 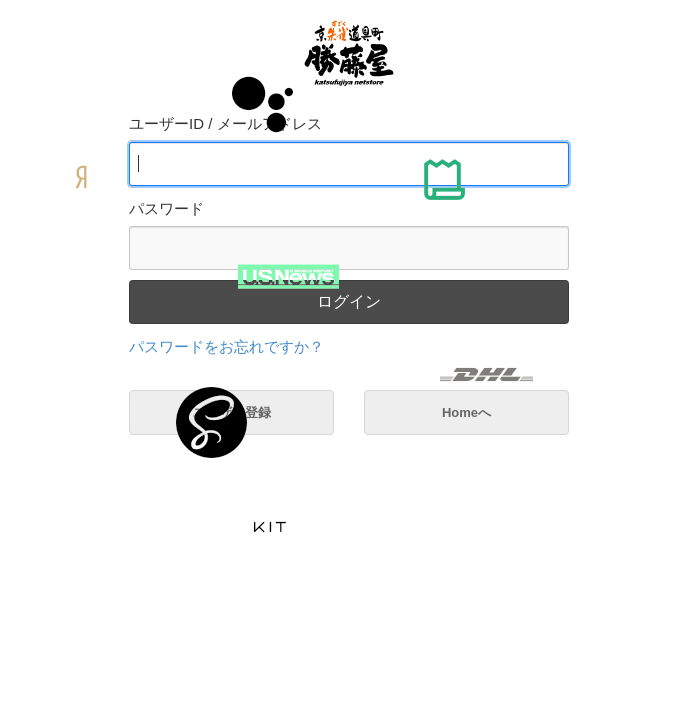 I want to click on kit email marketing platform logo, so click(x=270, y=527).